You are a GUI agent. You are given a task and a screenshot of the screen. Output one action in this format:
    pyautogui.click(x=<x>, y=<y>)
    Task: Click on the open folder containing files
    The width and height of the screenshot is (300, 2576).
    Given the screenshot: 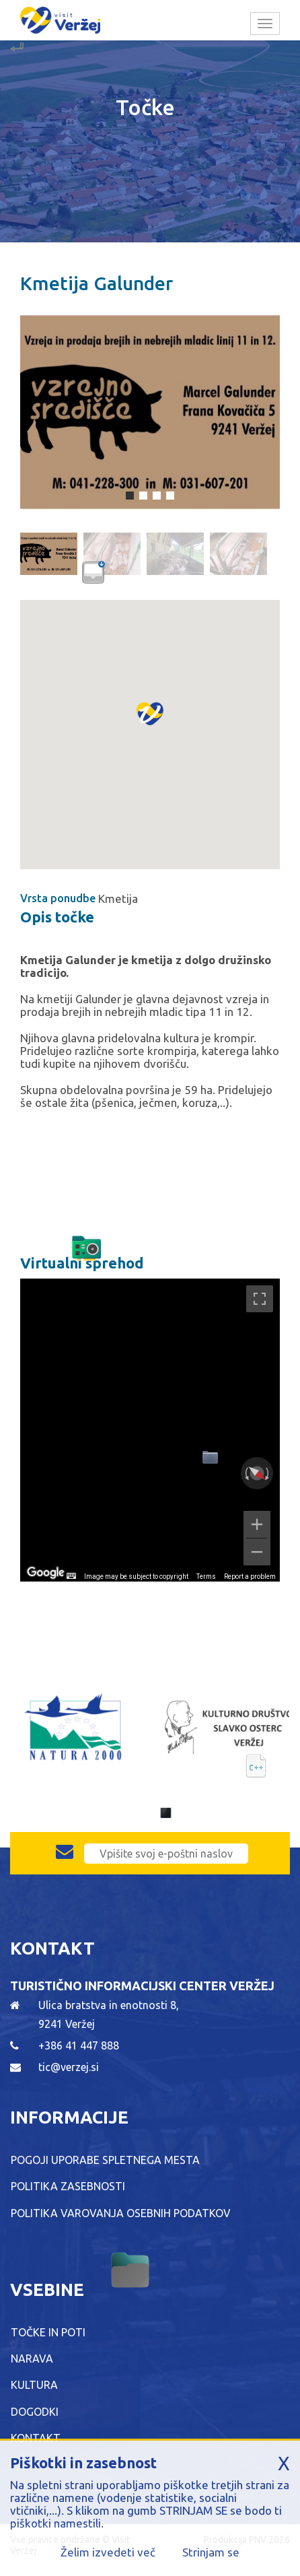 What is the action you would take?
    pyautogui.click(x=130, y=2270)
    